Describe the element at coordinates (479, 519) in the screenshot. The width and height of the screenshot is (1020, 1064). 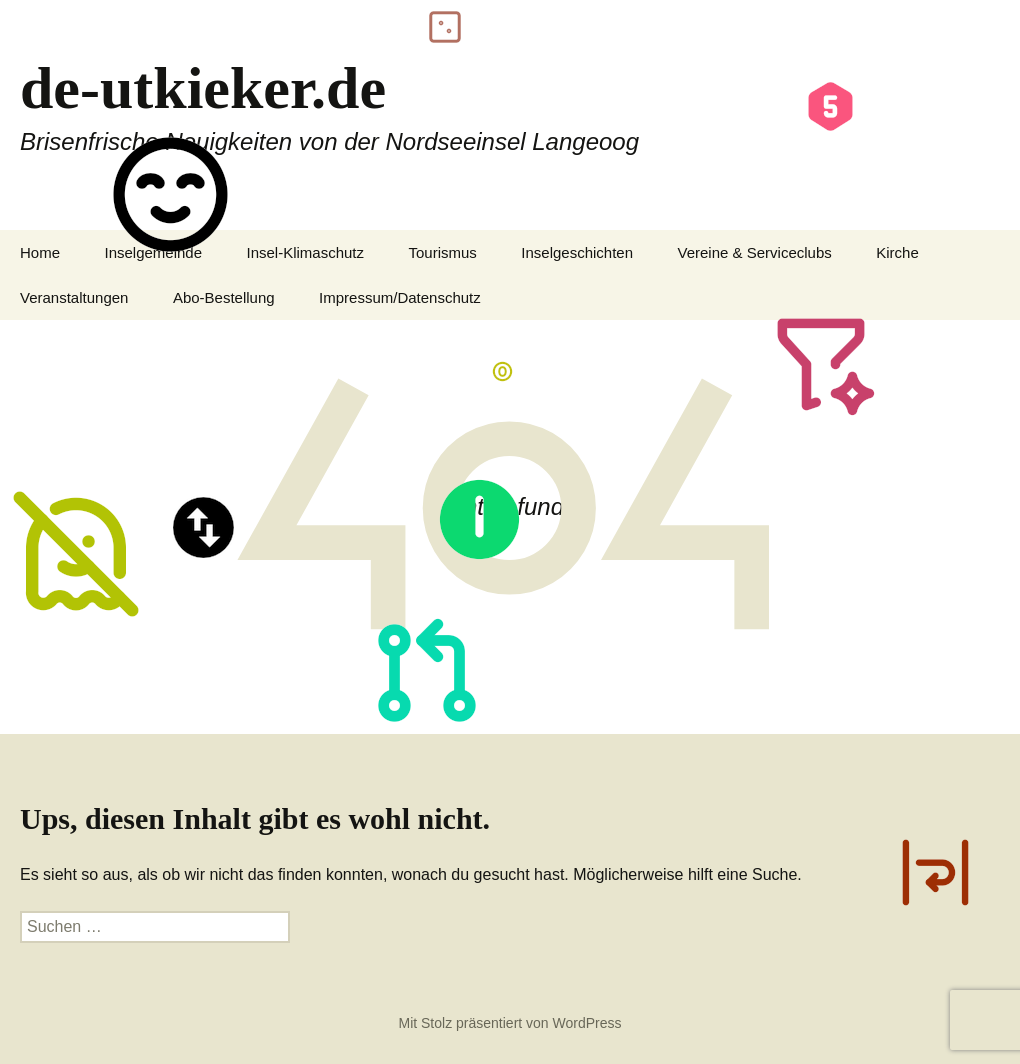
I see `indicates 6 o'clock or half past the hour` at that location.